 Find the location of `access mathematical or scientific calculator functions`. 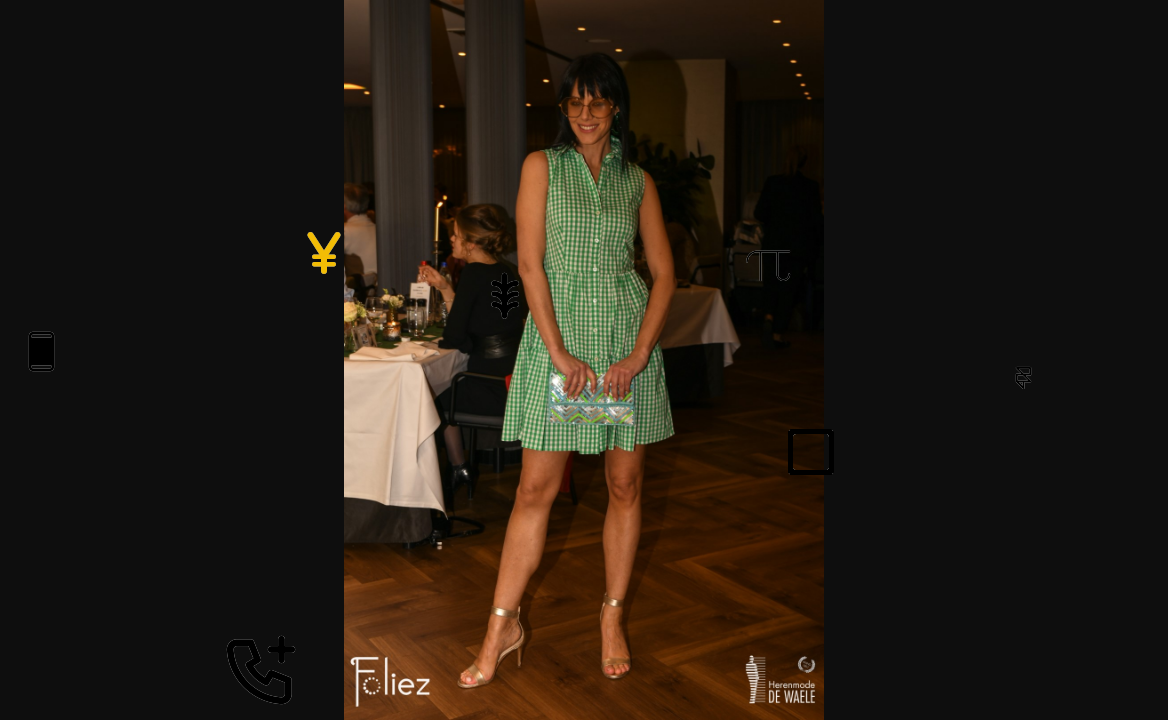

access mathematical or scientific calculator functions is located at coordinates (769, 265).